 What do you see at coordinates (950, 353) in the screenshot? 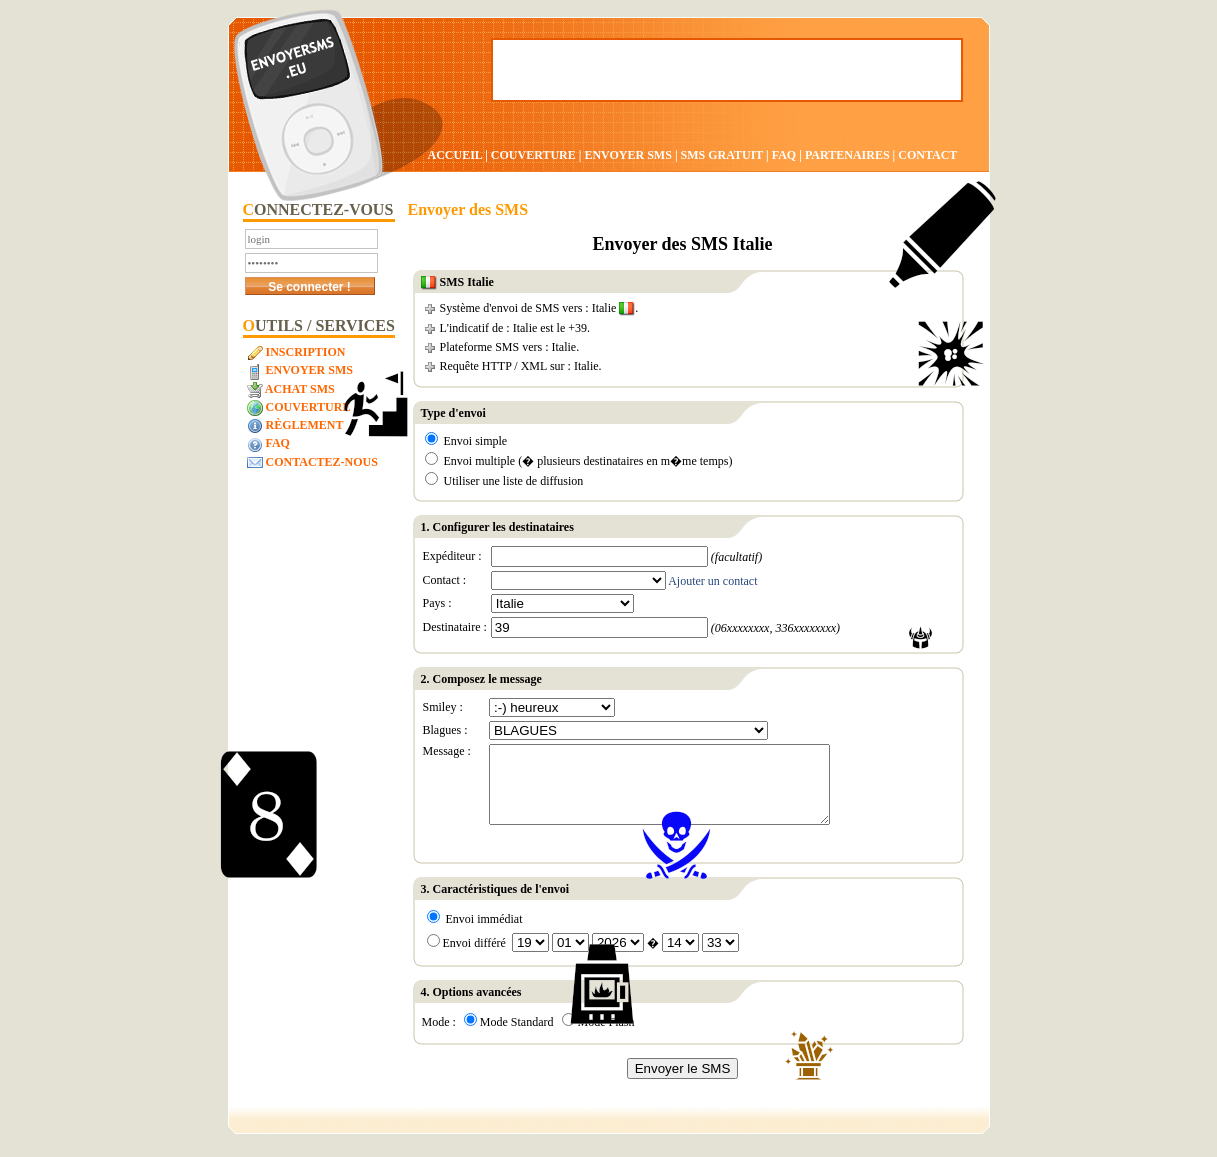
I see `trigger an explosion or blast effect` at bounding box center [950, 353].